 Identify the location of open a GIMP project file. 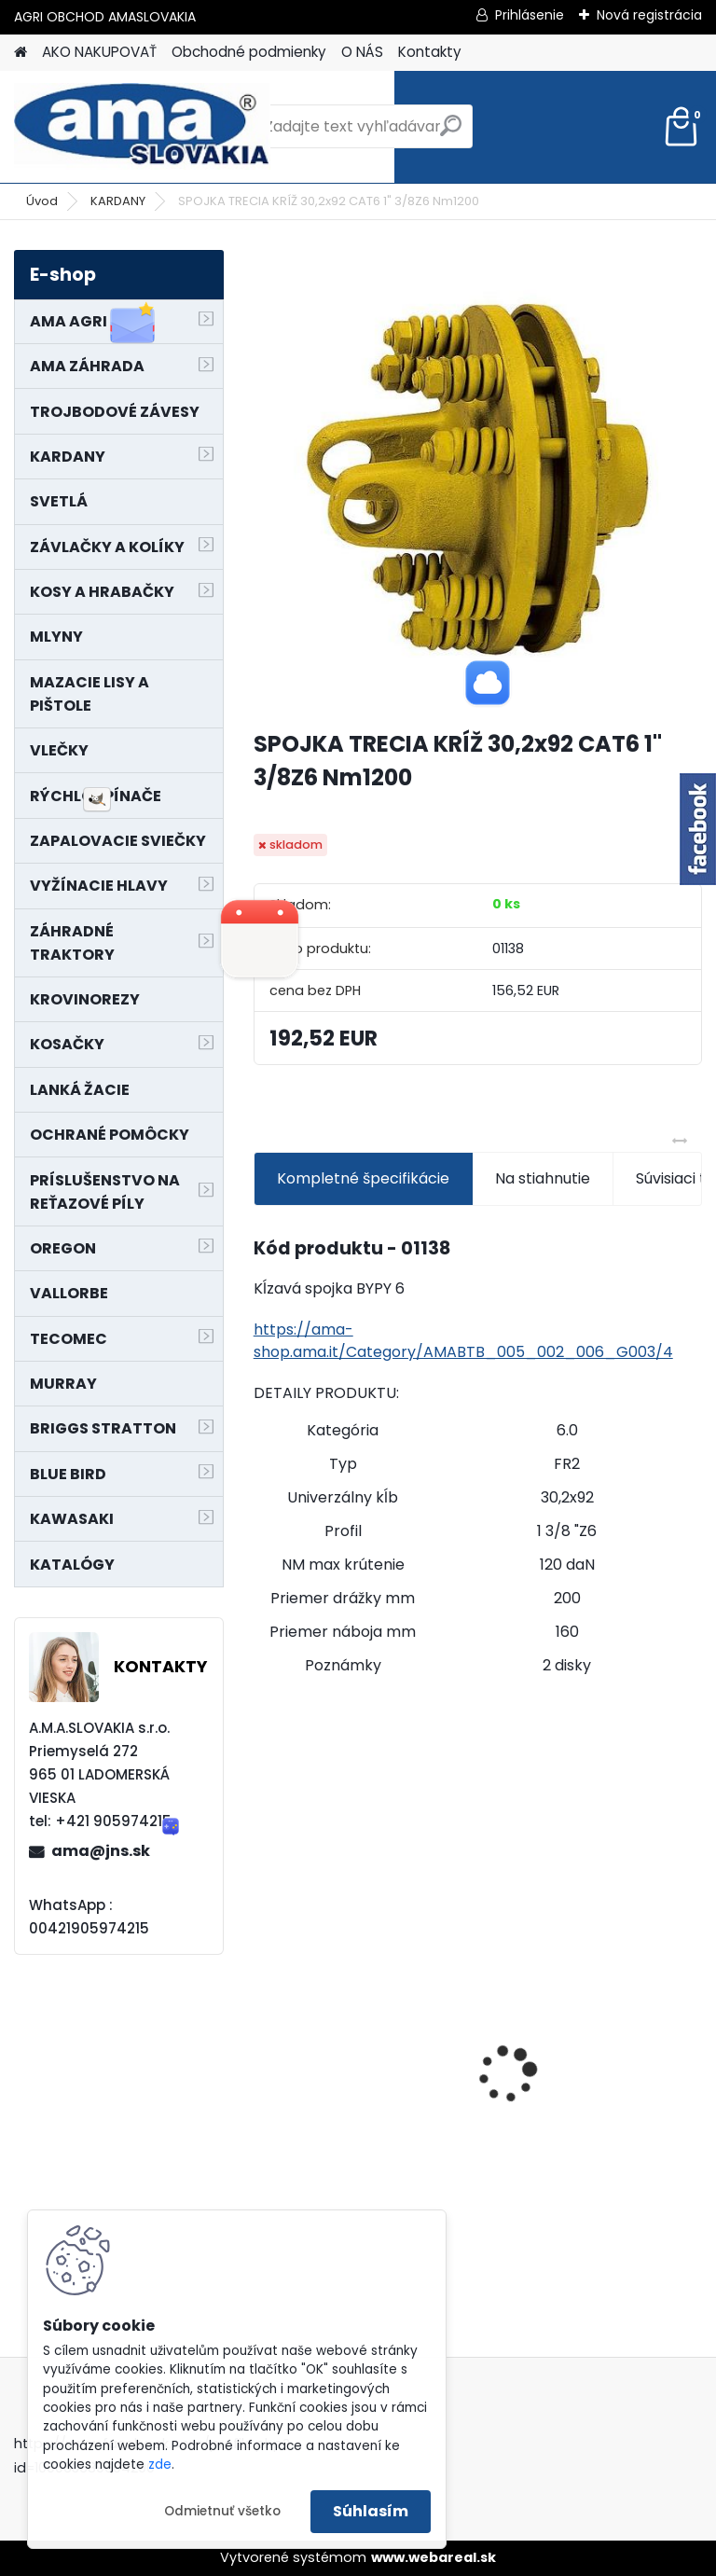
(97, 798).